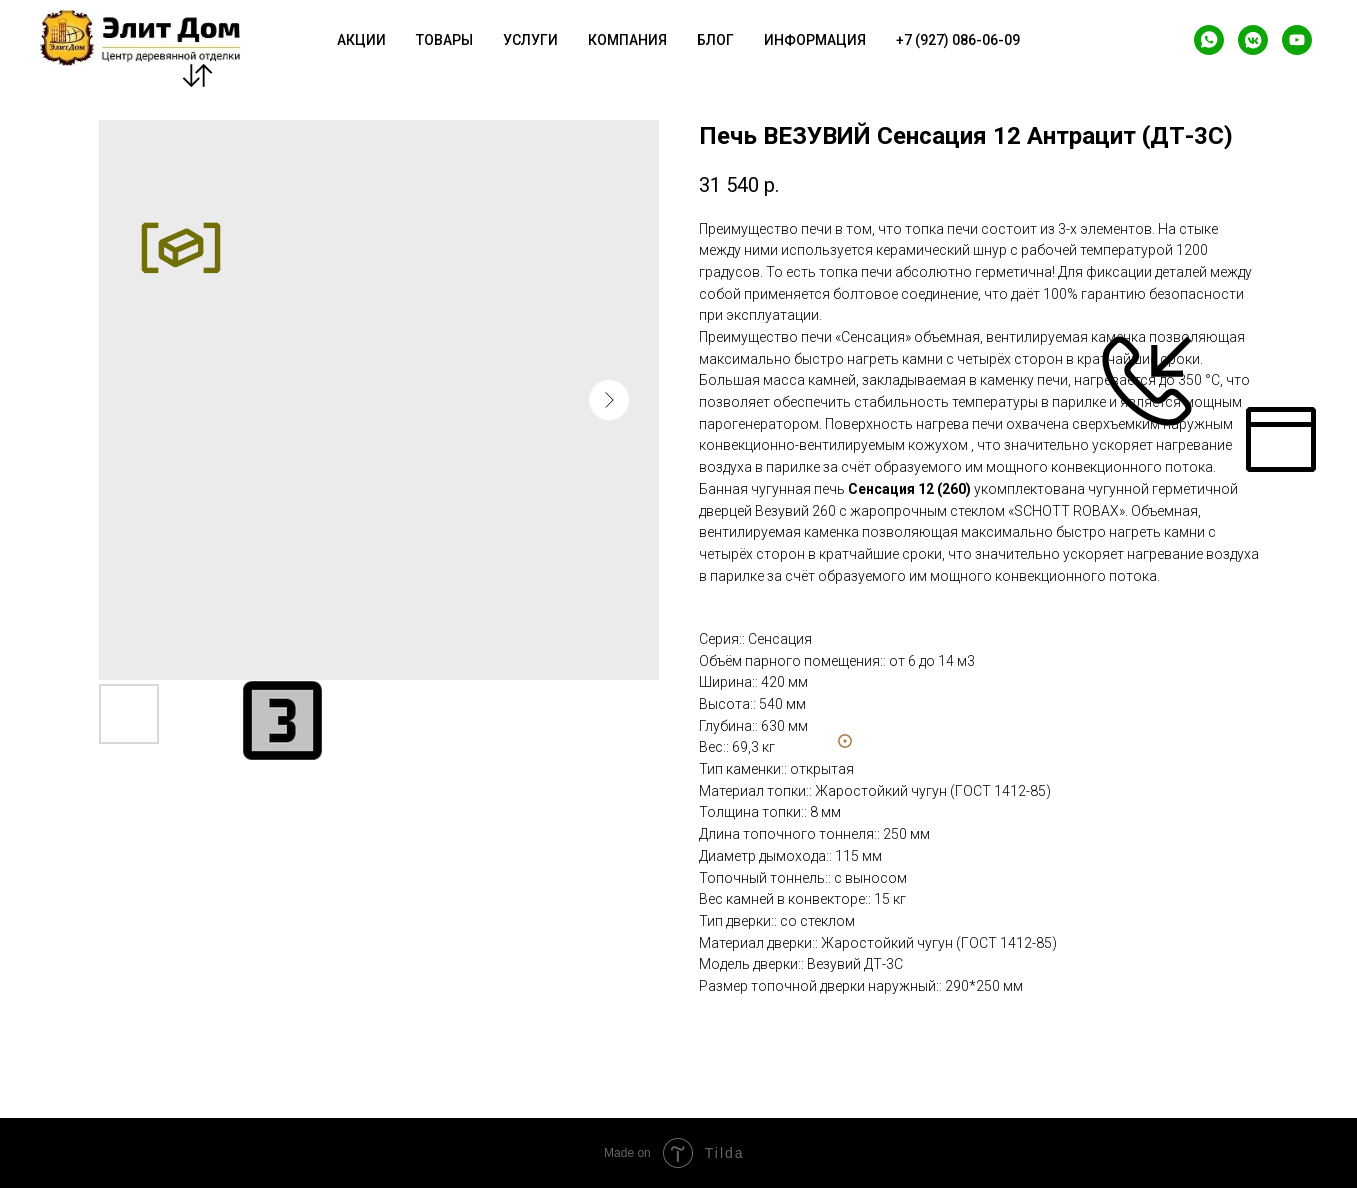 This screenshot has height=1188, width=1357. What do you see at coordinates (197, 75) in the screenshot?
I see `swap or reorder items vertically` at bounding box center [197, 75].